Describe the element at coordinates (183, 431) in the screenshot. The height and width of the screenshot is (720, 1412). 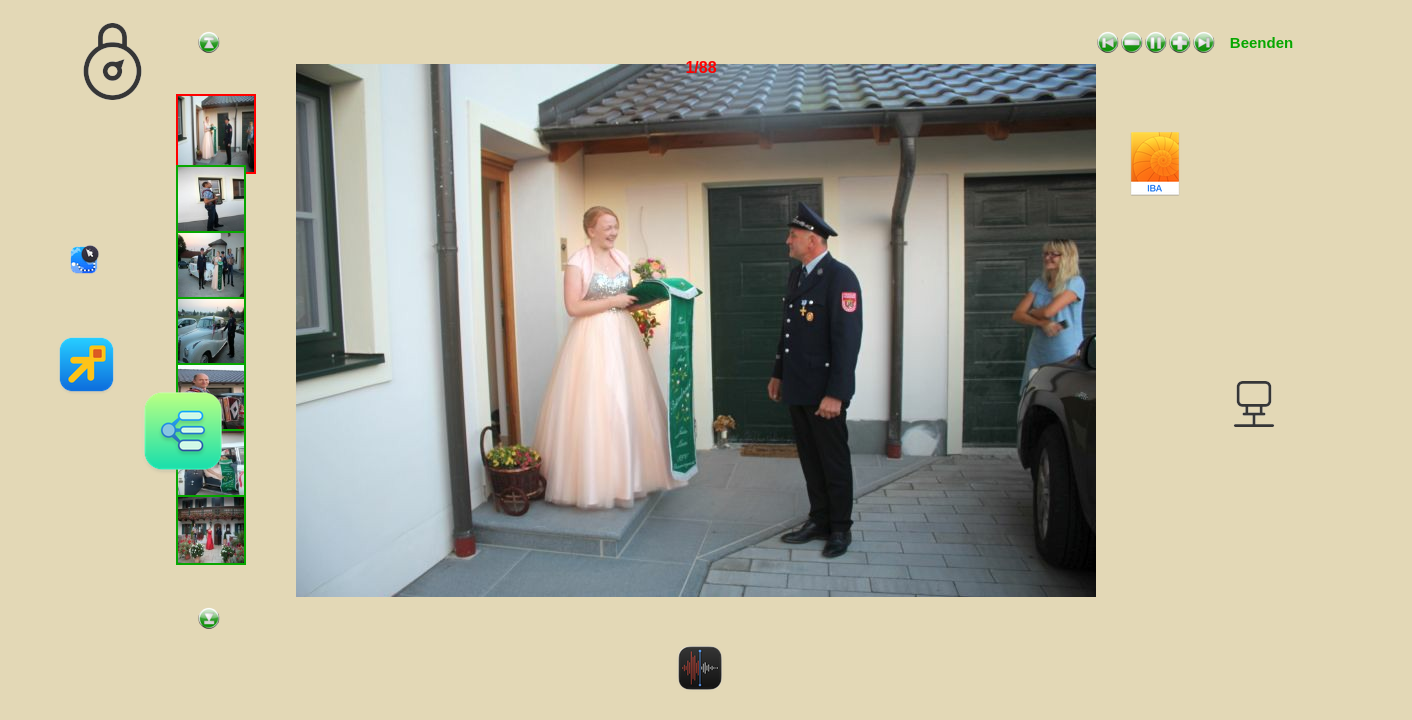
I see `open labyrinth mind-mapping app` at that location.